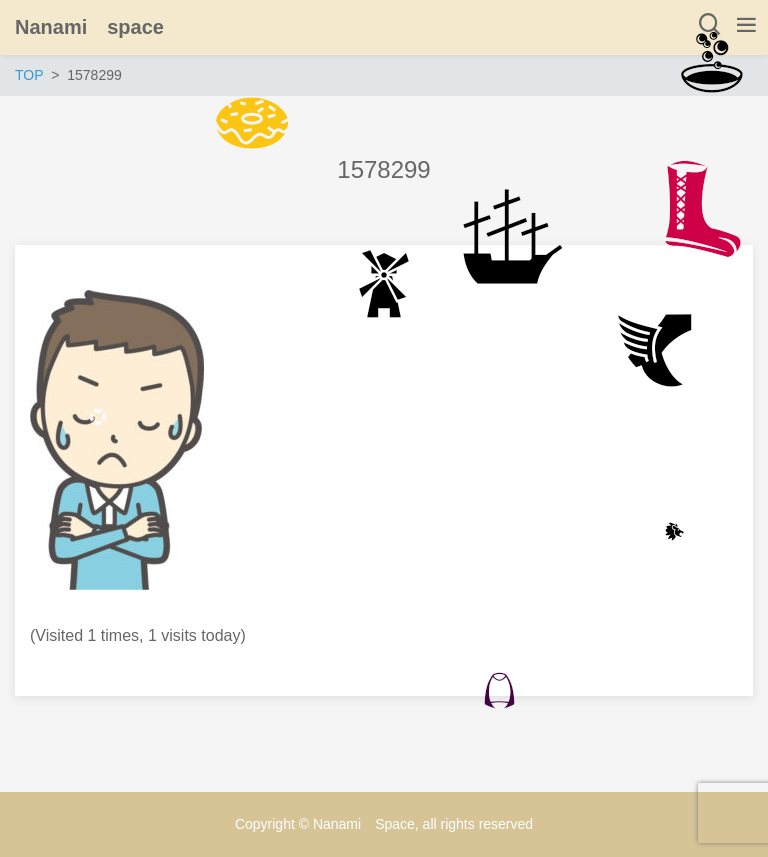  I want to click on indicates speed boost or agility power-up, so click(654, 350).